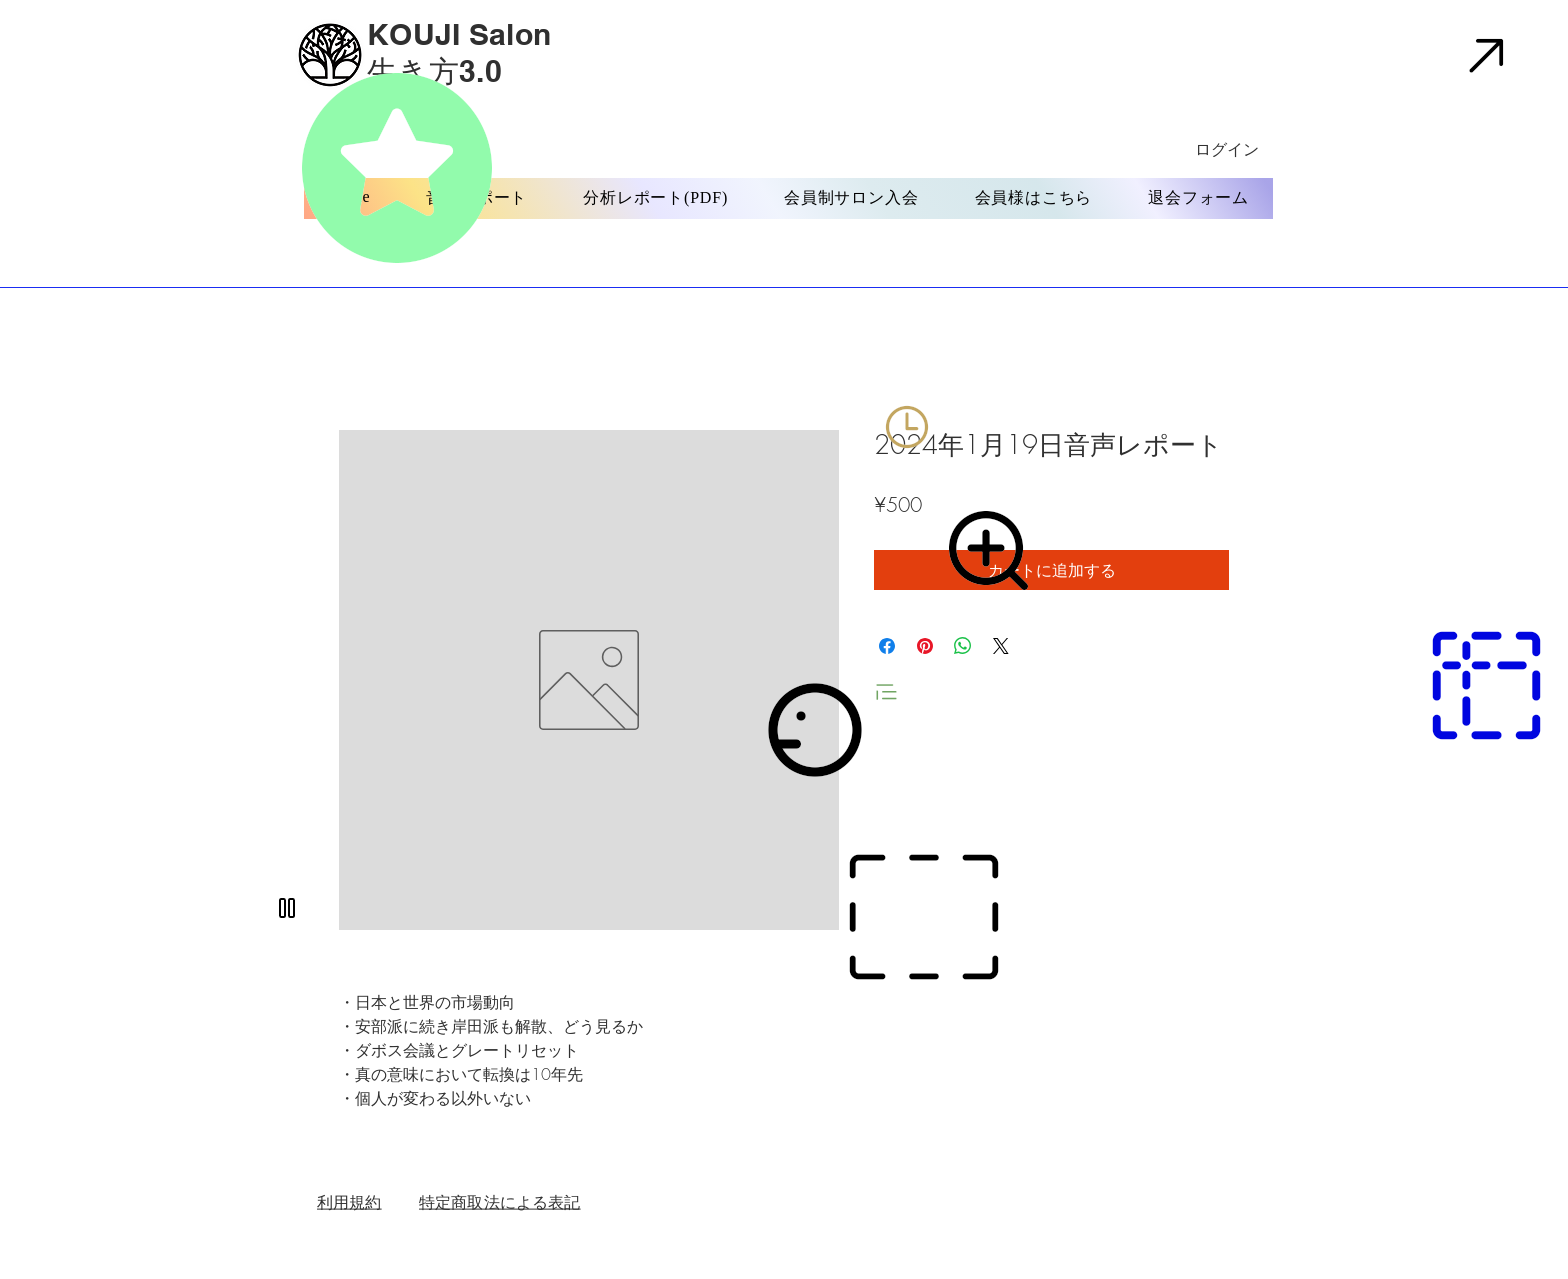 The height and width of the screenshot is (1279, 1568). I want to click on pause media playback, so click(287, 908).